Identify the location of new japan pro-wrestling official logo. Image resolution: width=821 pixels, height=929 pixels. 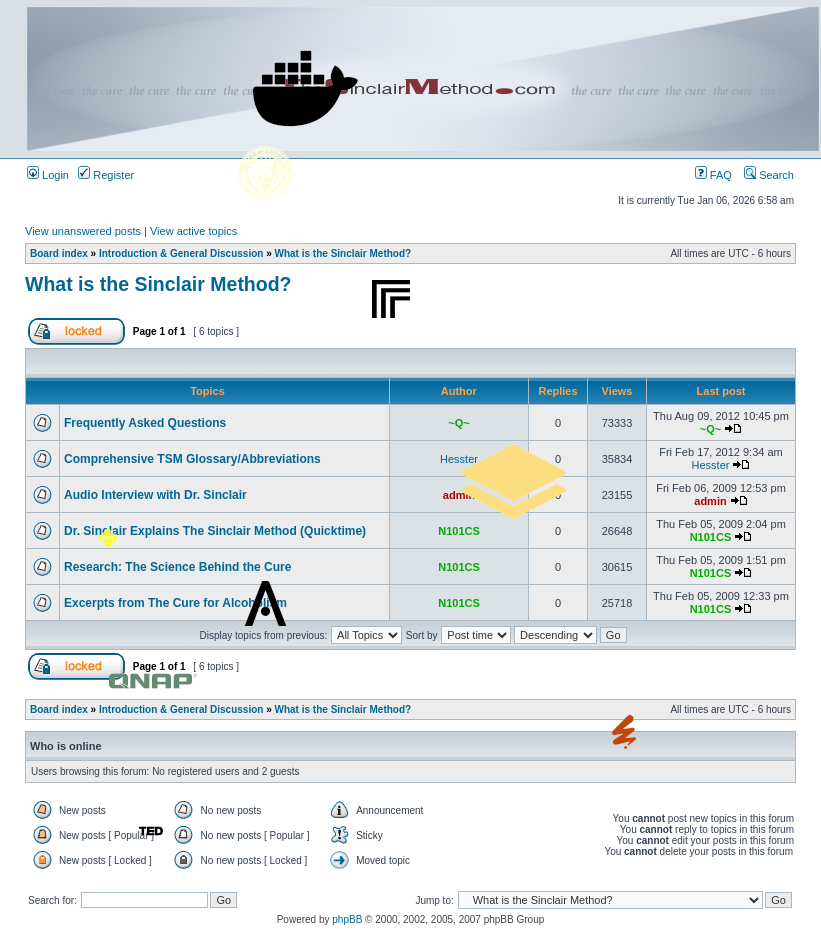
(265, 173).